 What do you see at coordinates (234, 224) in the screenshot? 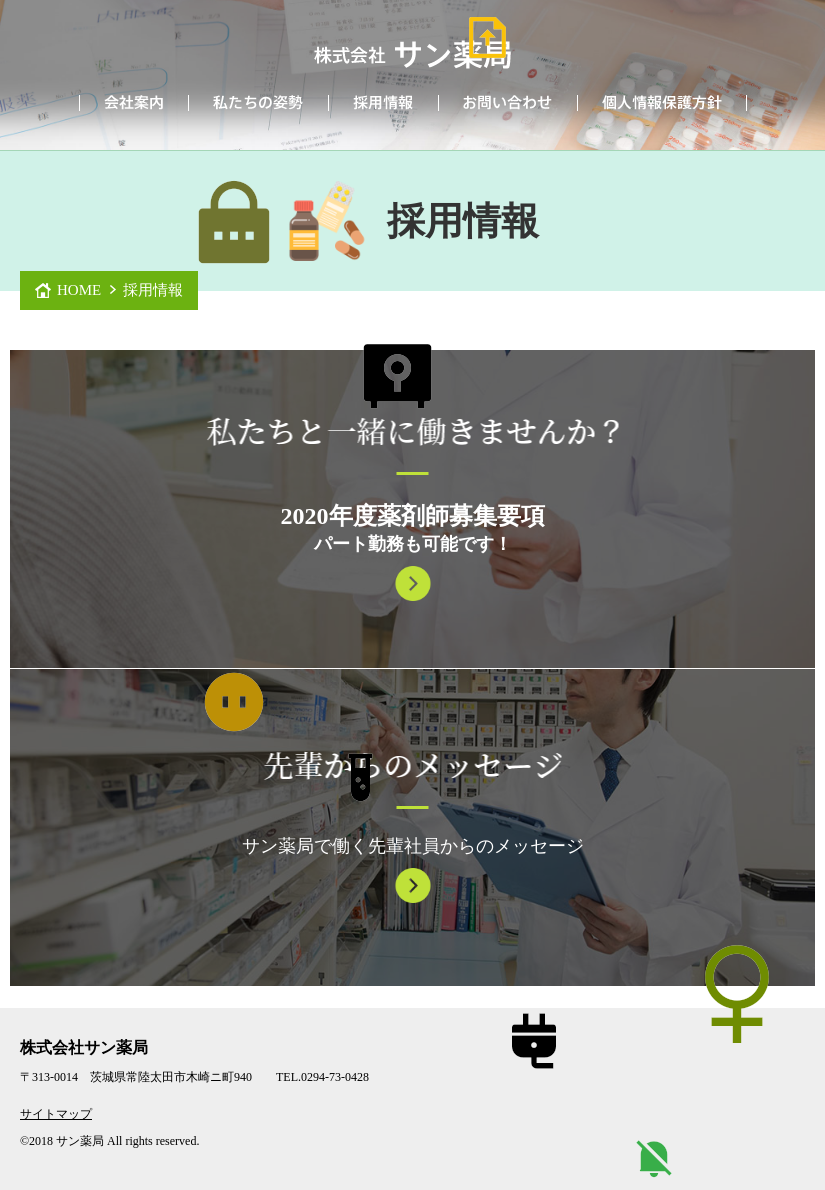
I see `enter password to unlock` at bounding box center [234, 224].